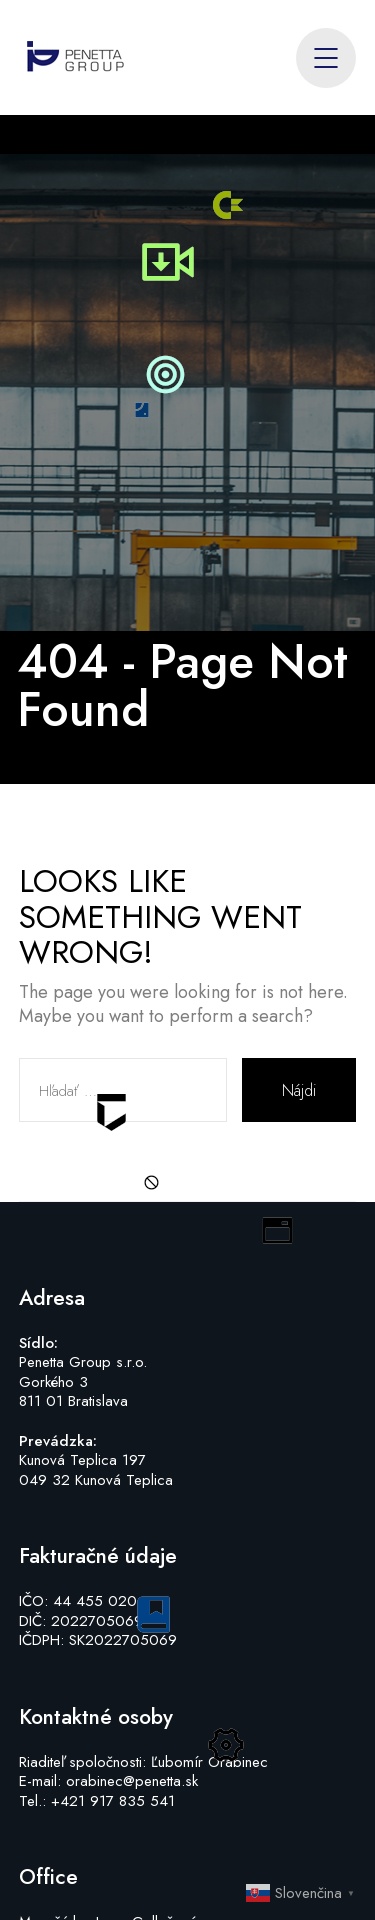  What do you see at coordinates (226, 1745) in the screenshot?
I see `access settings or preferences` at bounding box center [226, 1745].